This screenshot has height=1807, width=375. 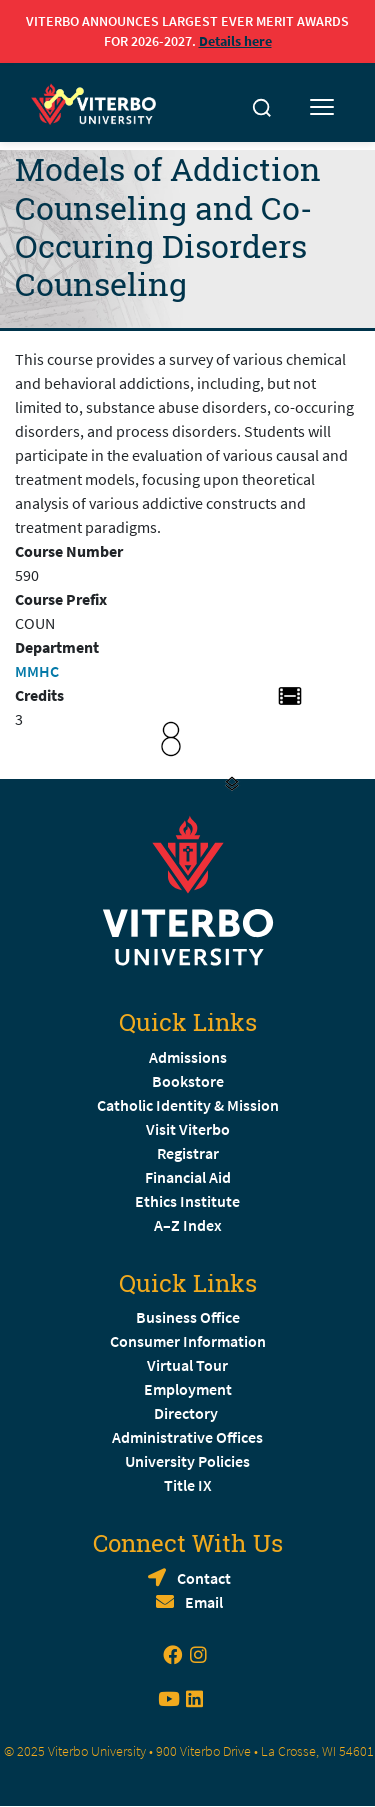 I want to click on indicates the number eight in a list or ranking, so click(x=171, y=739).